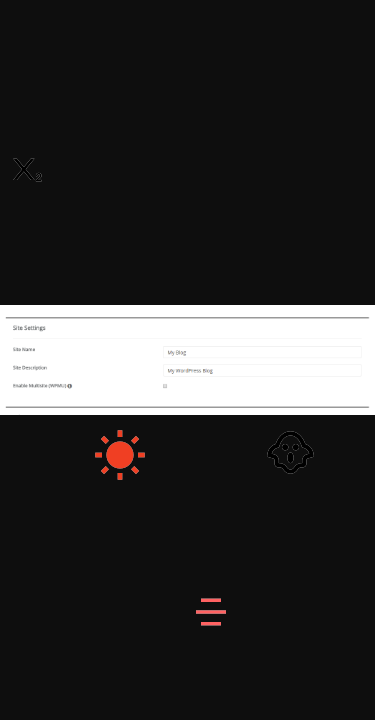 The image size is (375, 720). Describe the element at coordinates (211, 612) in the screenshot. I see `open navigation menu` at that location.